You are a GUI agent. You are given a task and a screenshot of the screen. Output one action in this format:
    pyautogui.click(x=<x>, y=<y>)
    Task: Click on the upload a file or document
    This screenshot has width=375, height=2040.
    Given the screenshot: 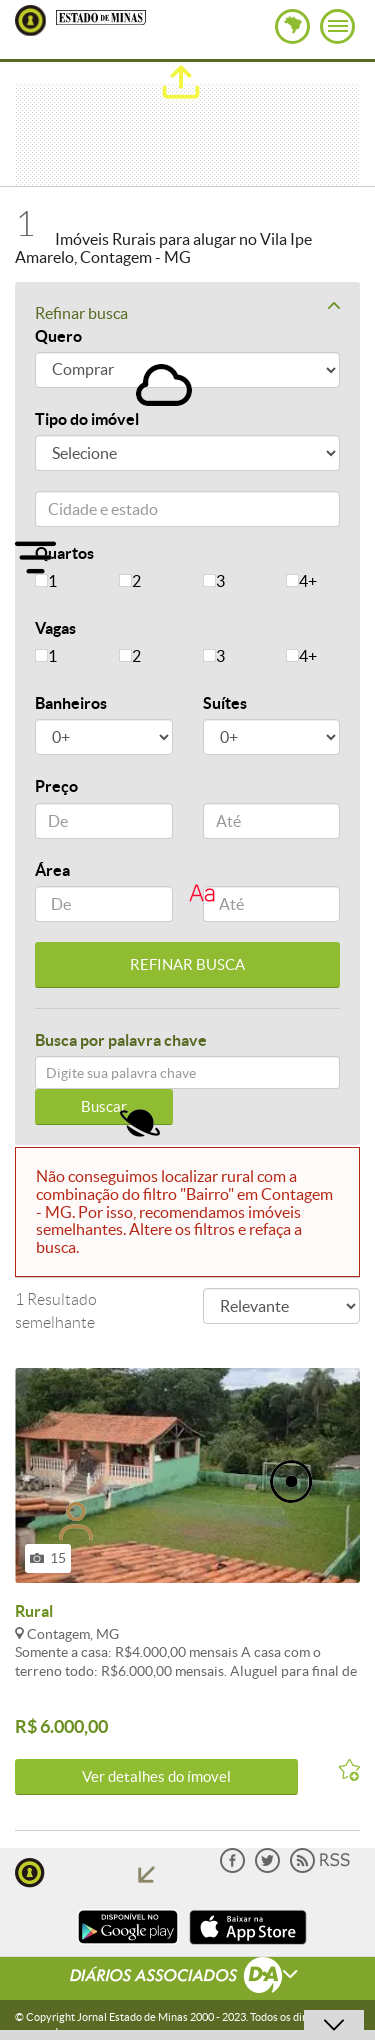 What is the action you would take?
    pyautogui.click(x=181, y=83)
    